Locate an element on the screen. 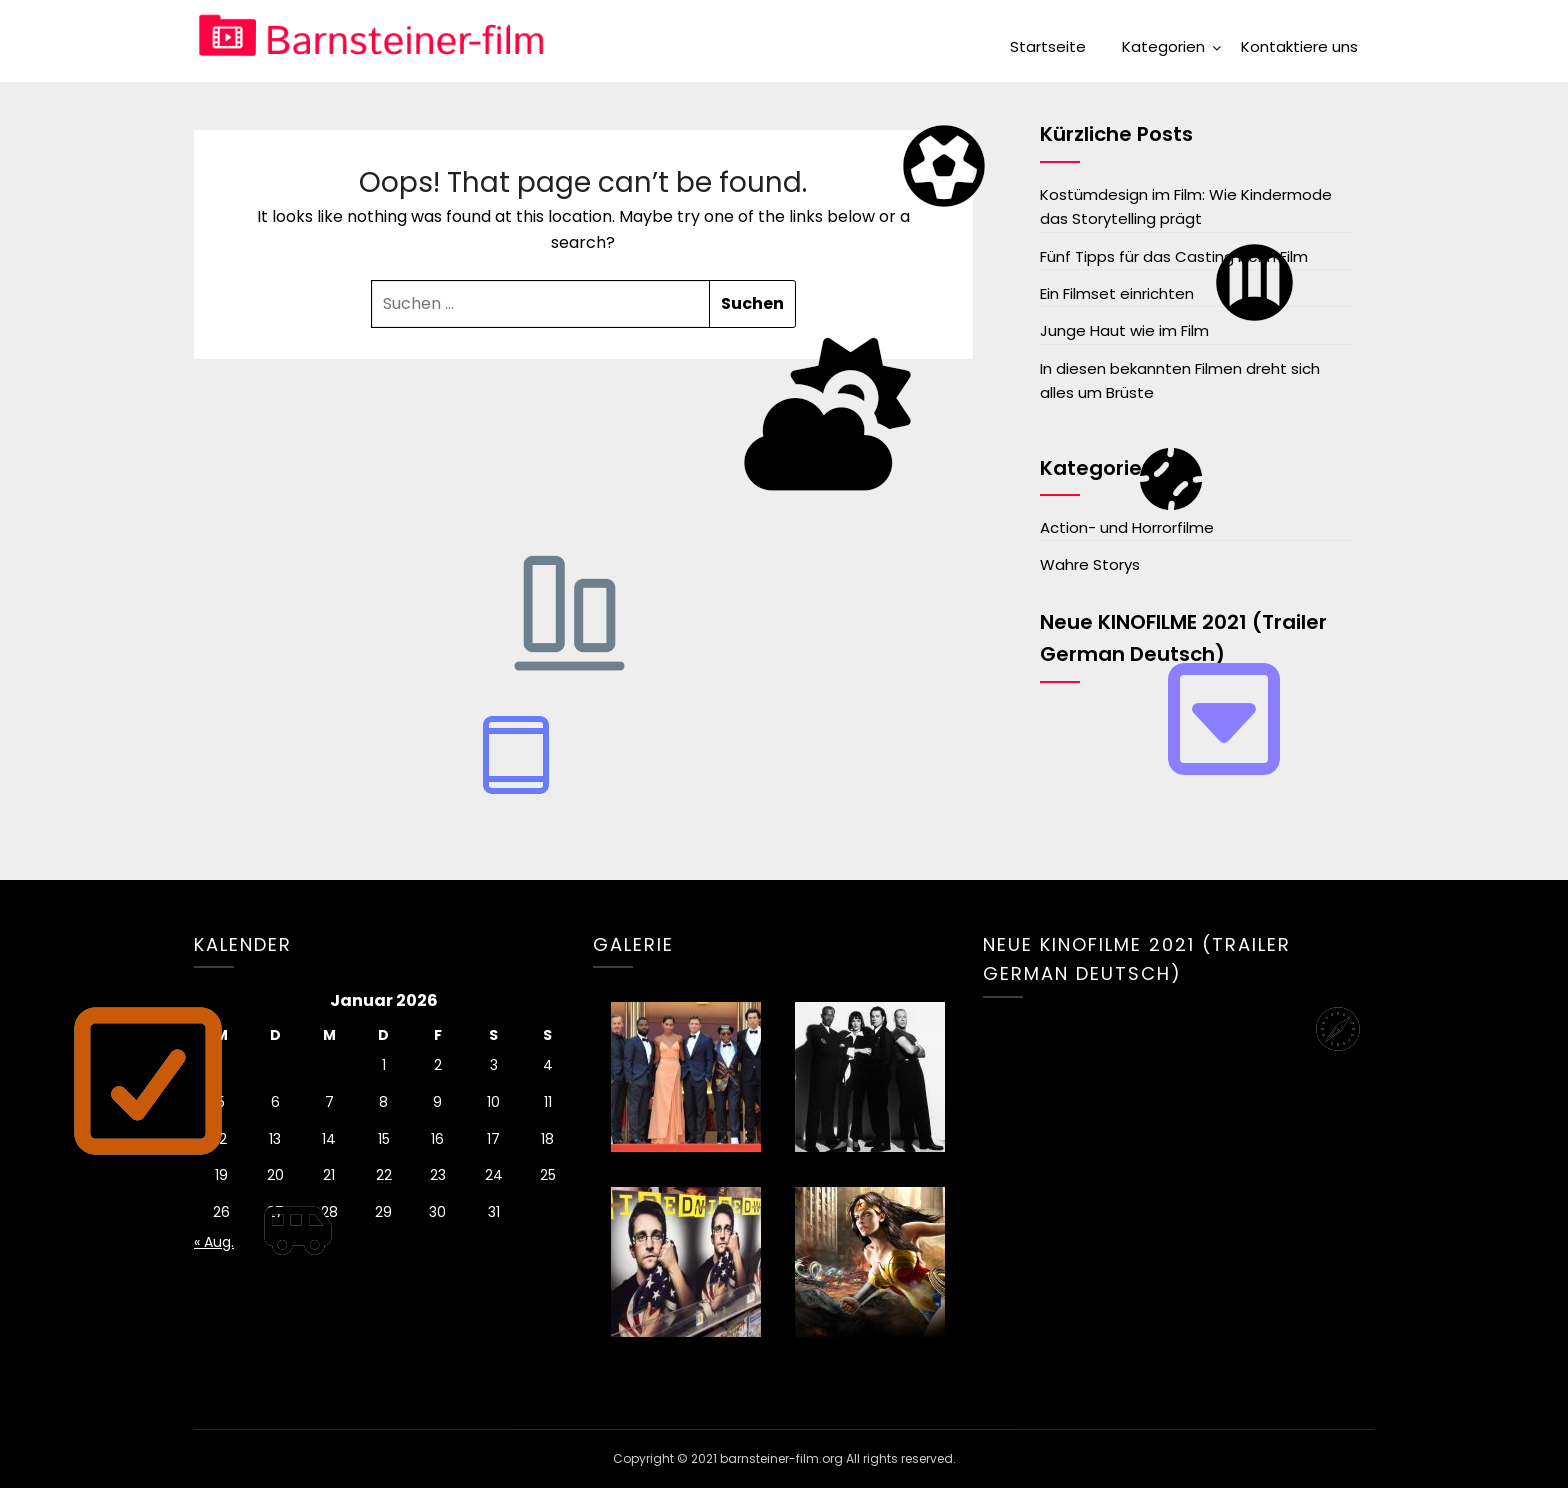 Image resolution: width=1568 pixels, height=1488 pixels. expand dropdown menu is located at coordinates (1224, 719).